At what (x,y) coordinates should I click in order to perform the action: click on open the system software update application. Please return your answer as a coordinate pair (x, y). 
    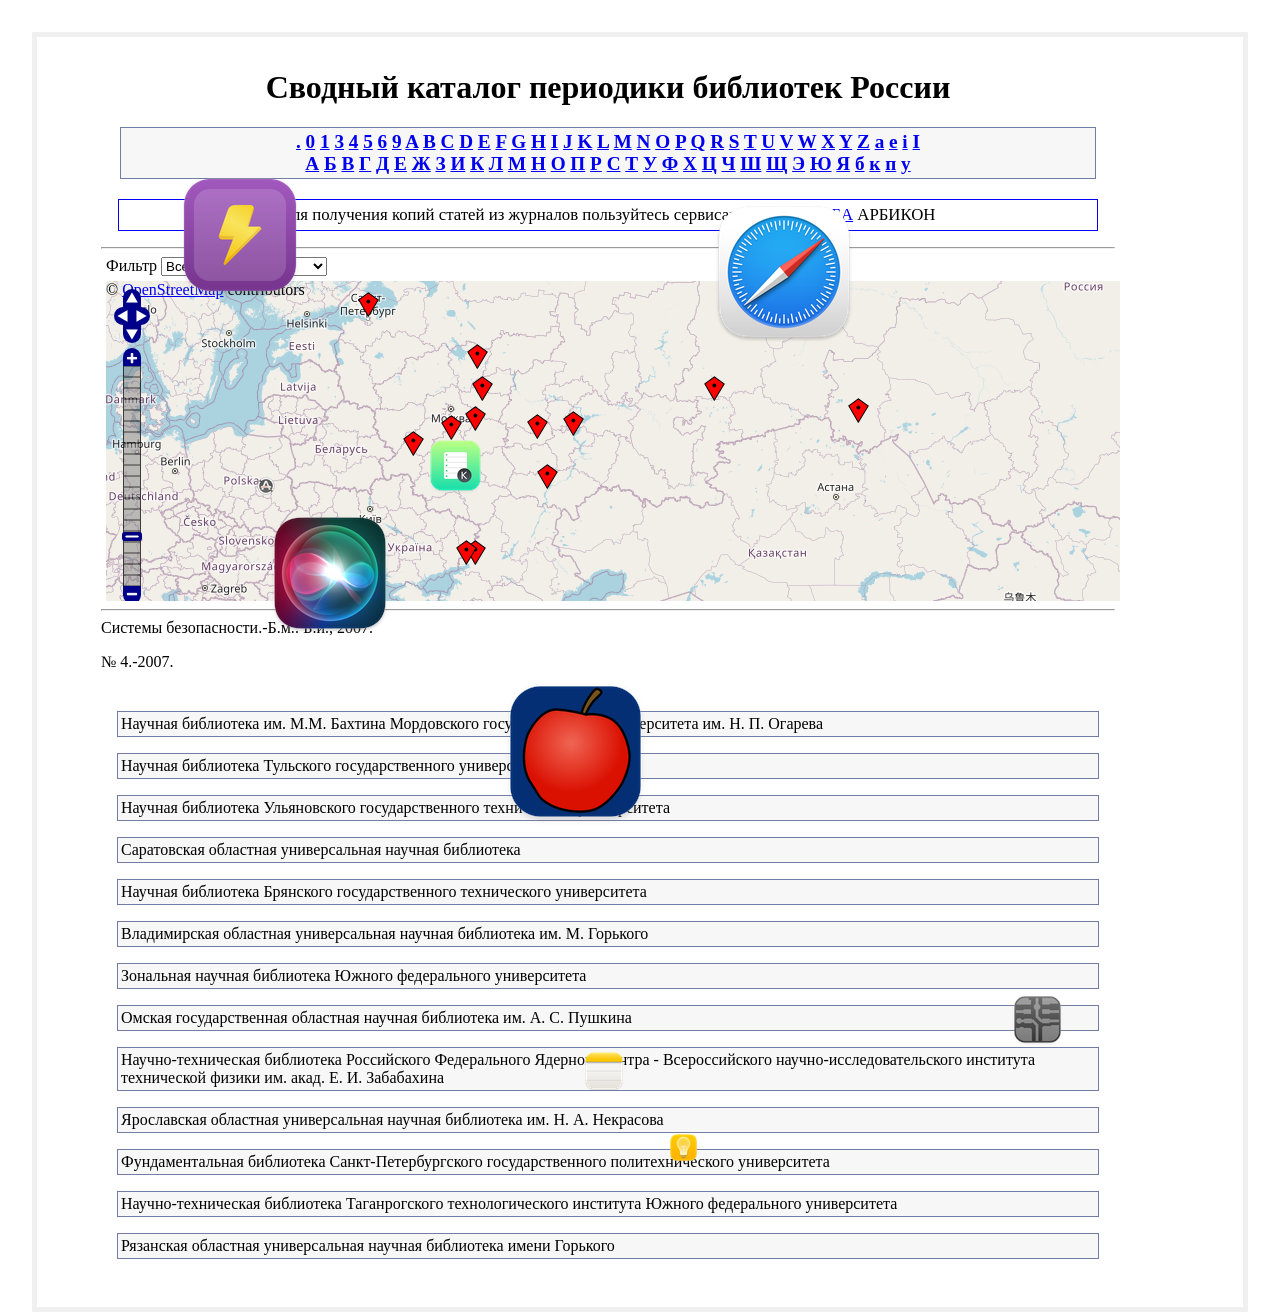
    Looking at the image, I should click on (266, 486).